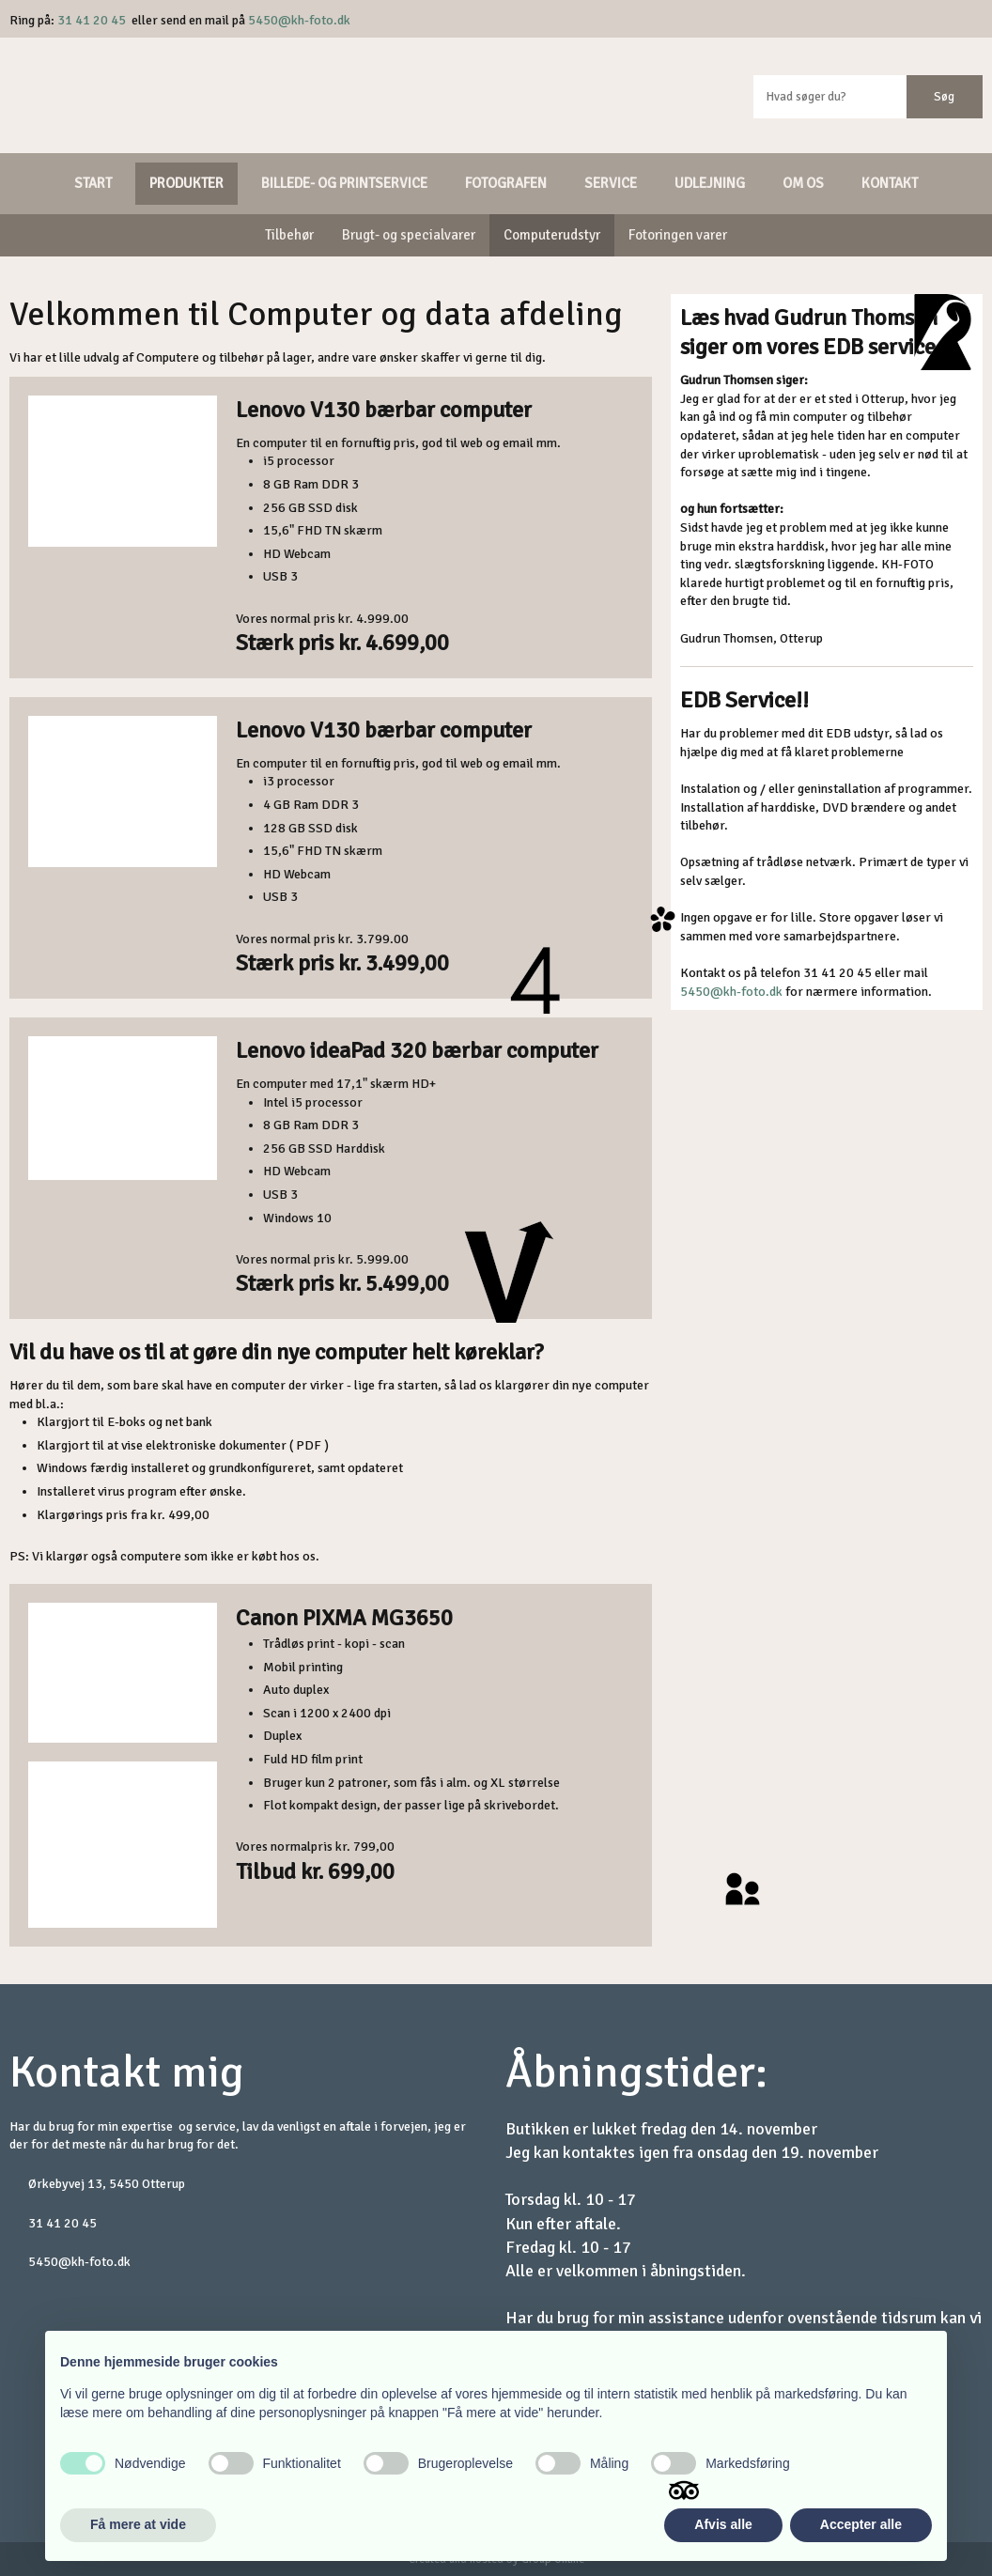  I want to click on visit the Vector Logo Zone website, so click(509, 1272).